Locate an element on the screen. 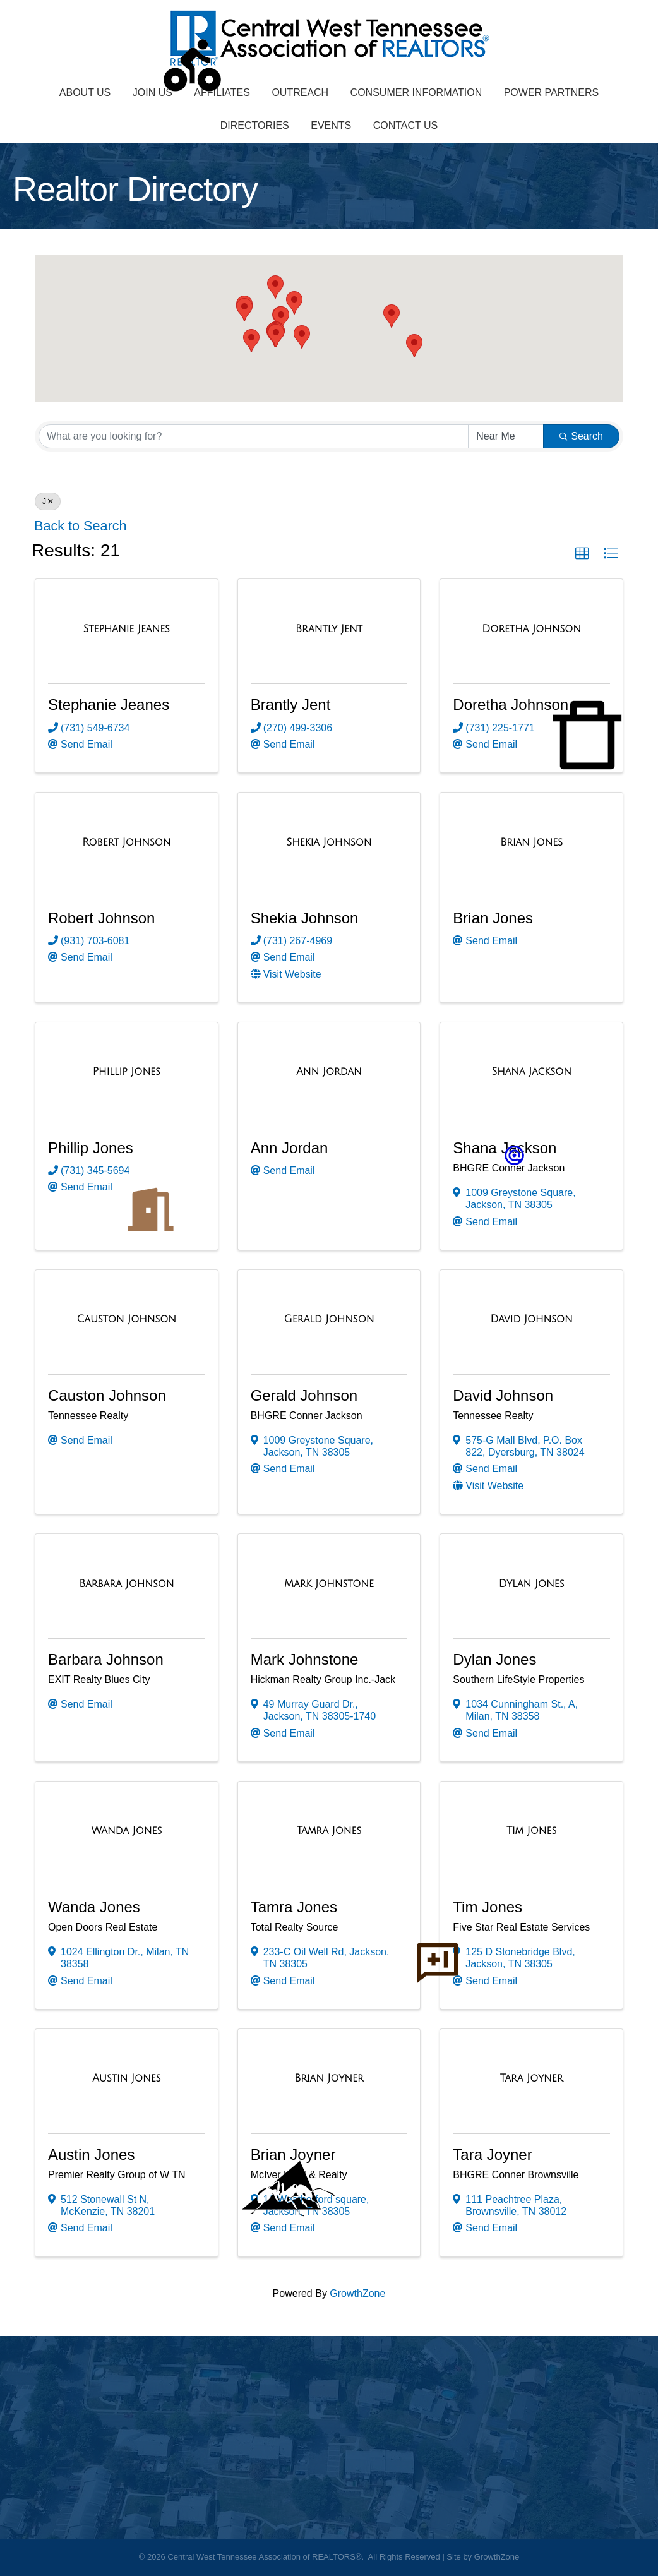 The width and height of the screenshot is (658, 2576). apache ant build tool logo is located at coordinates (288, 2188).